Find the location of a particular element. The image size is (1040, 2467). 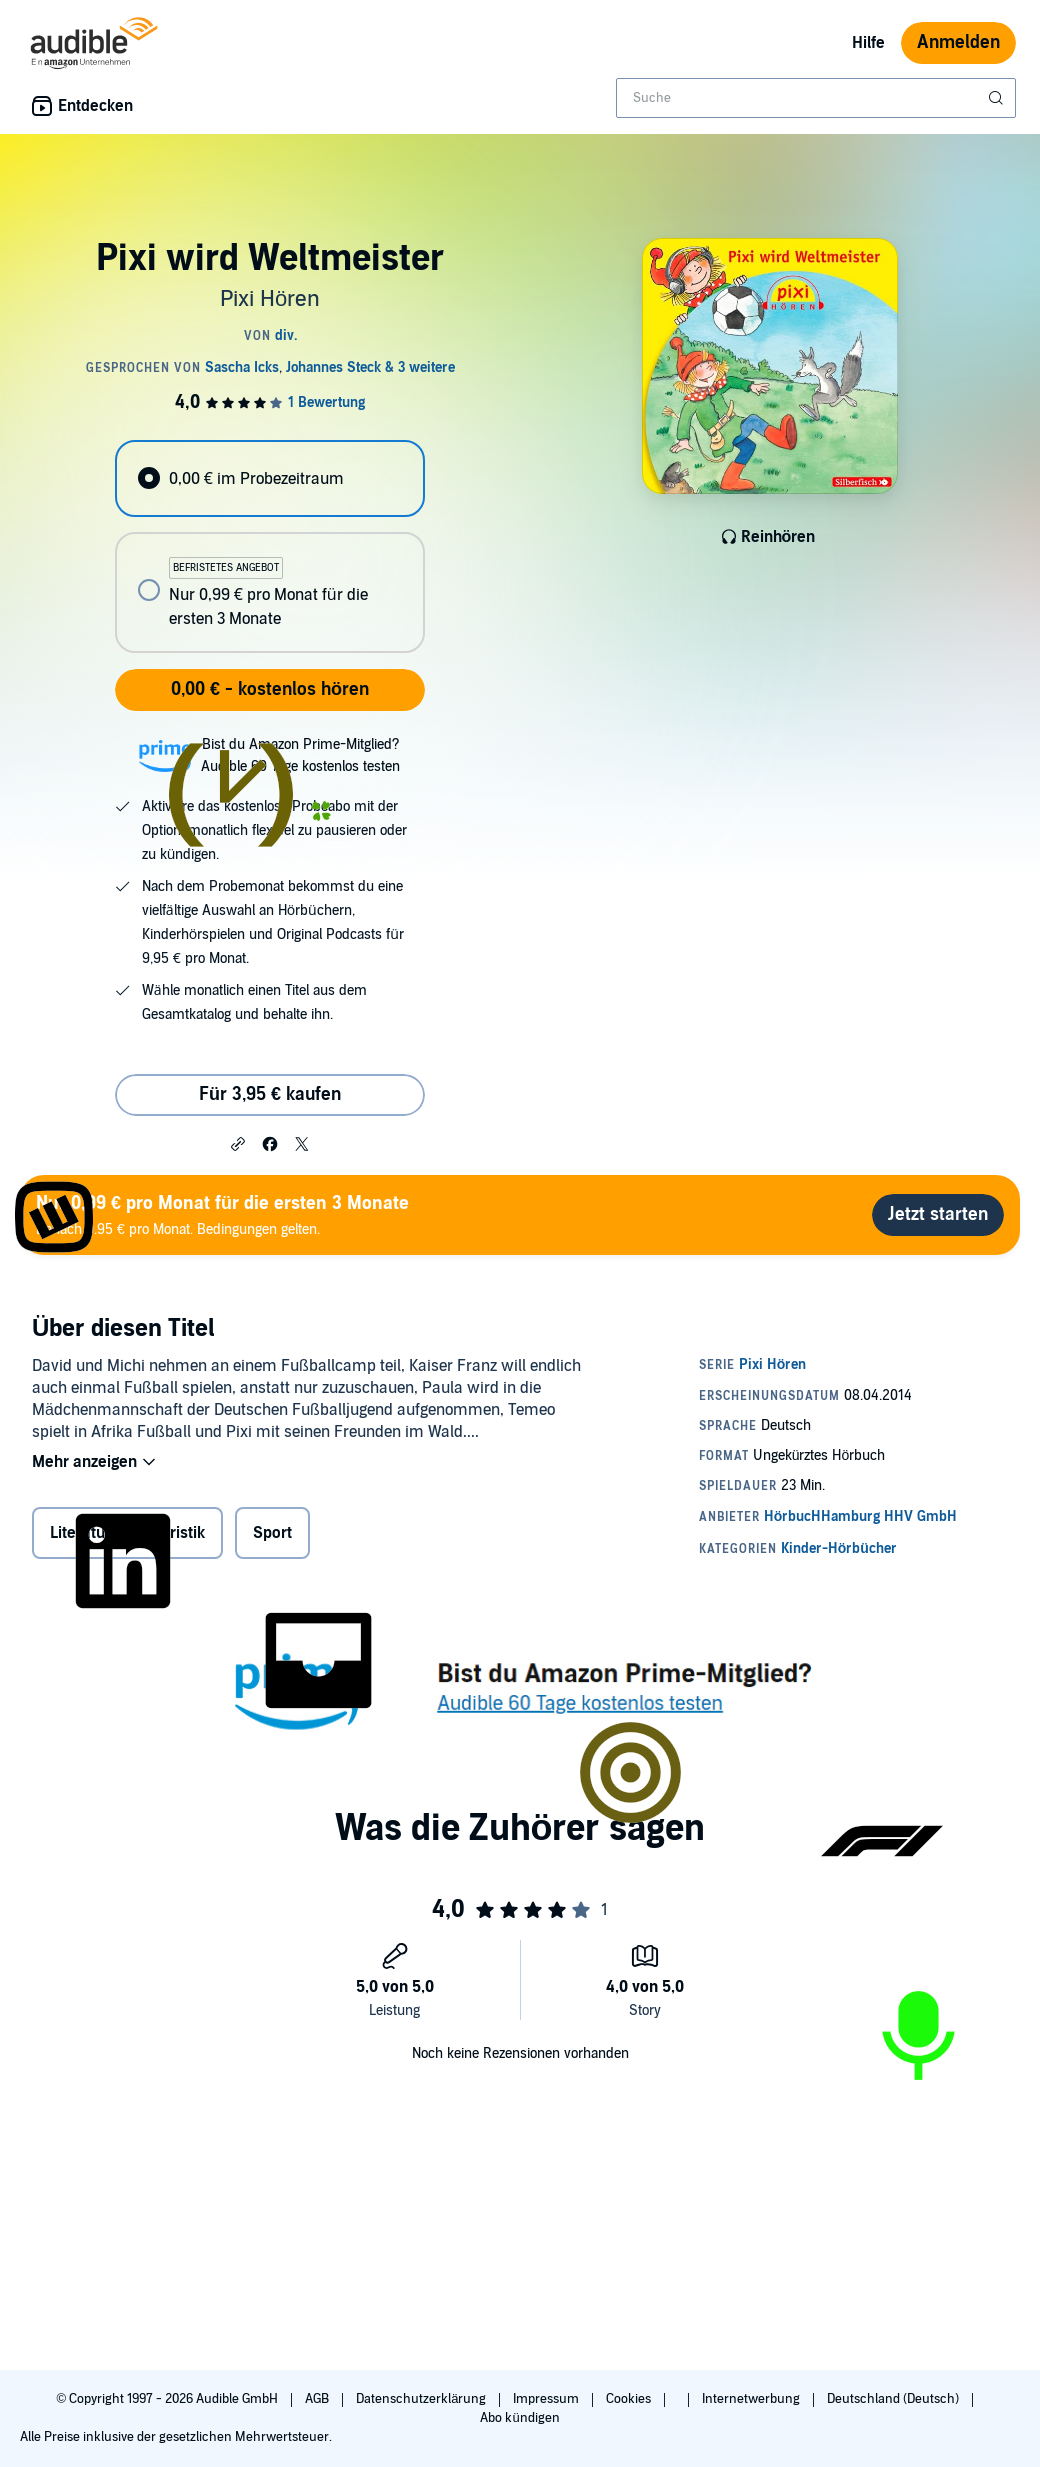

open the Formula 1 app or website is located at coordinates (882, 1841).